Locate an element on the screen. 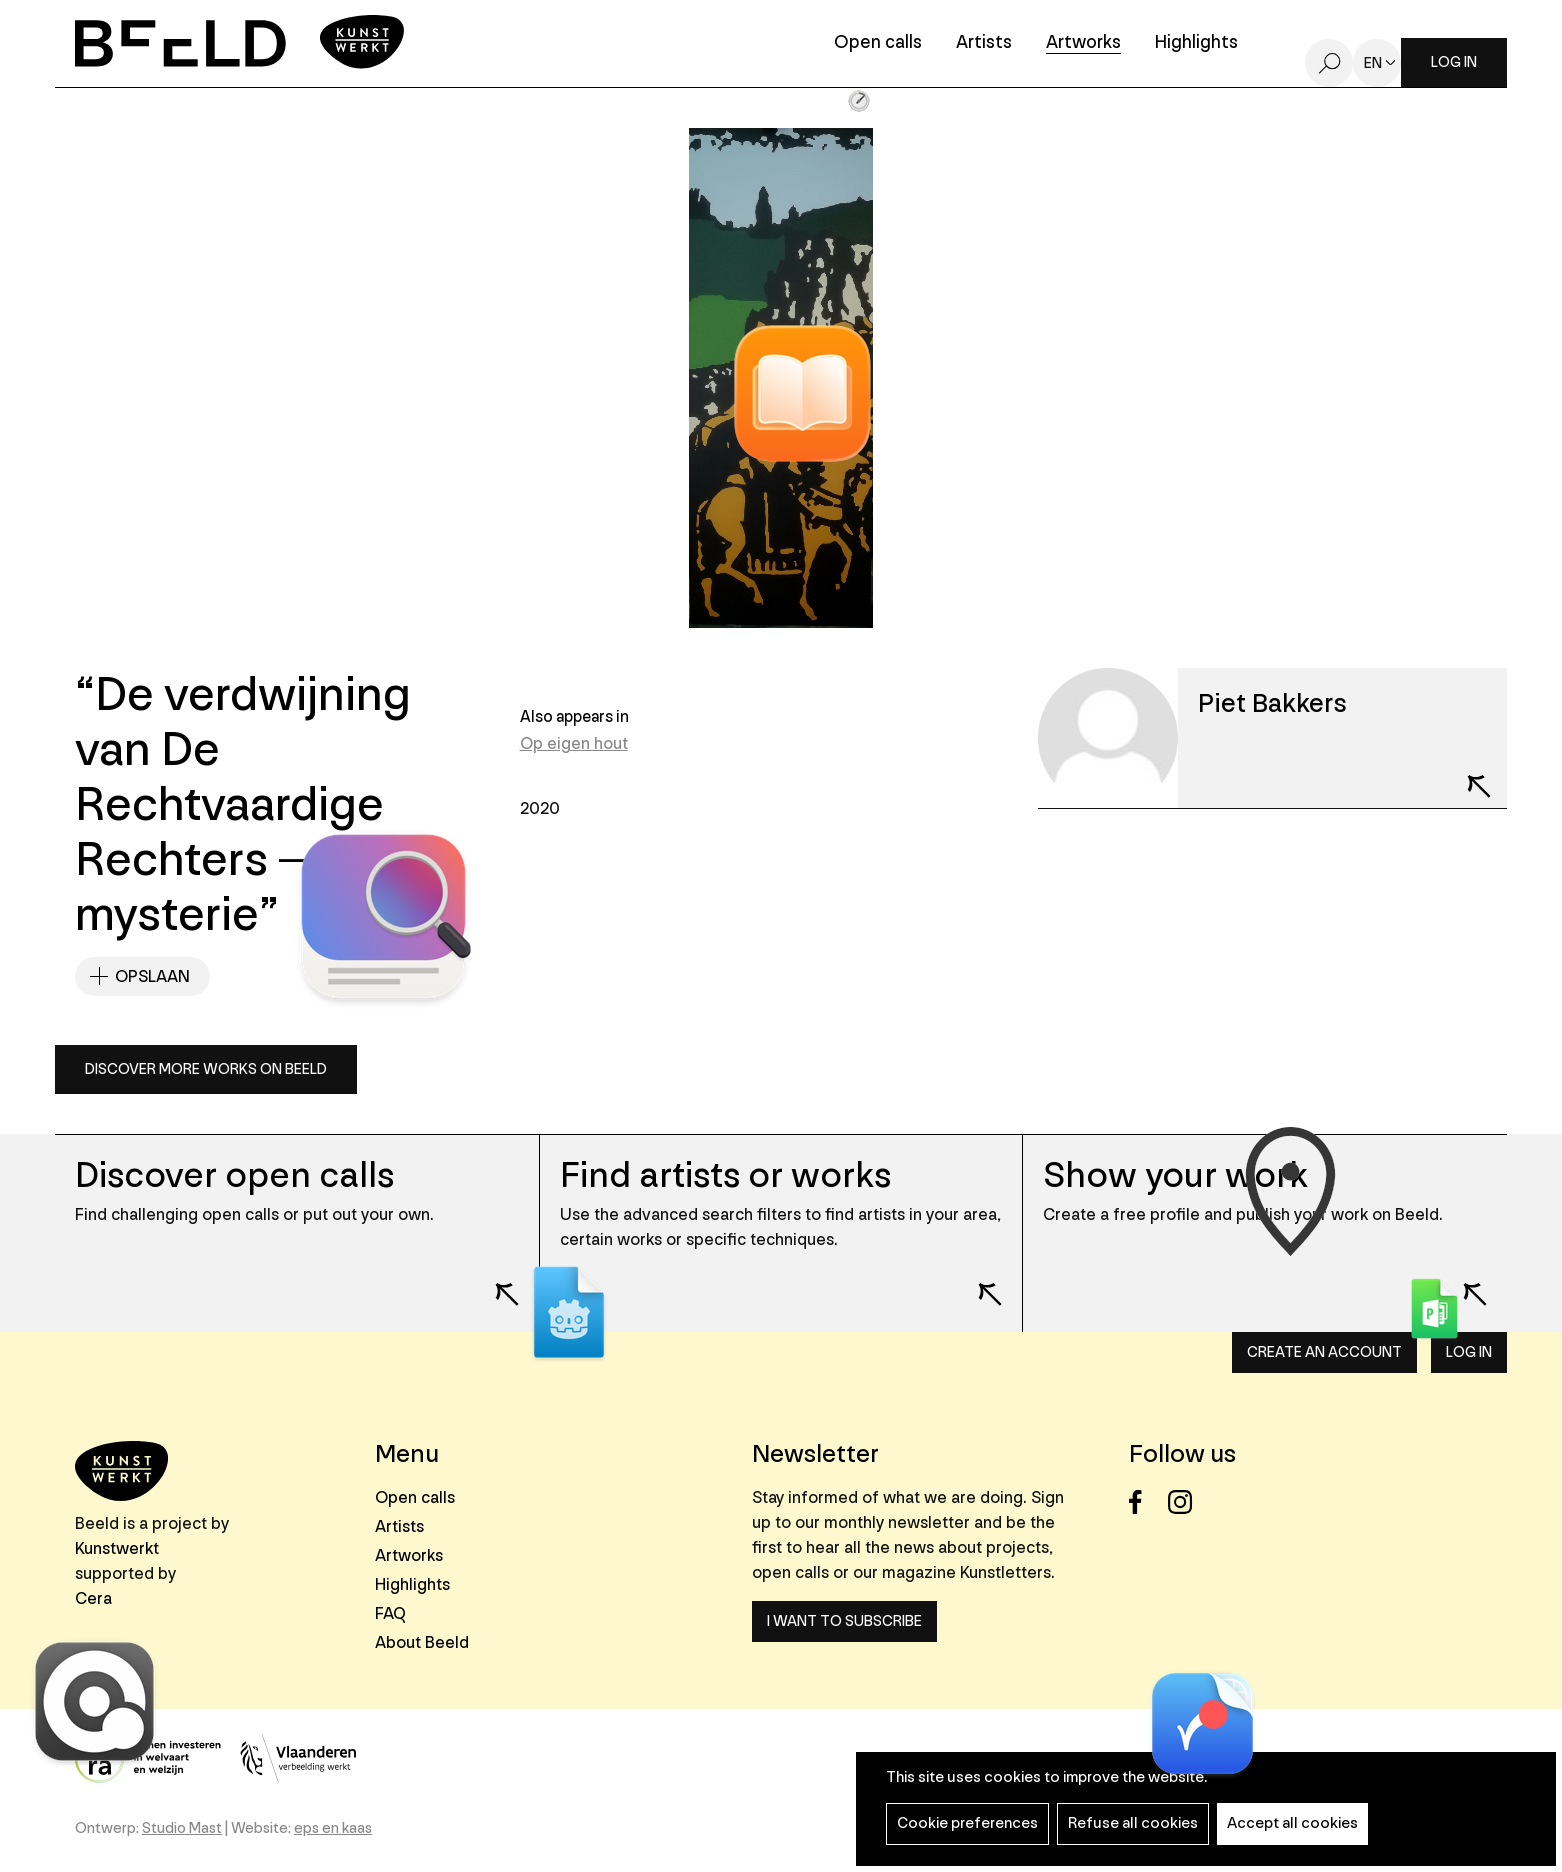  a microsoft publisher document file is located at coordinates (1434, 1308).